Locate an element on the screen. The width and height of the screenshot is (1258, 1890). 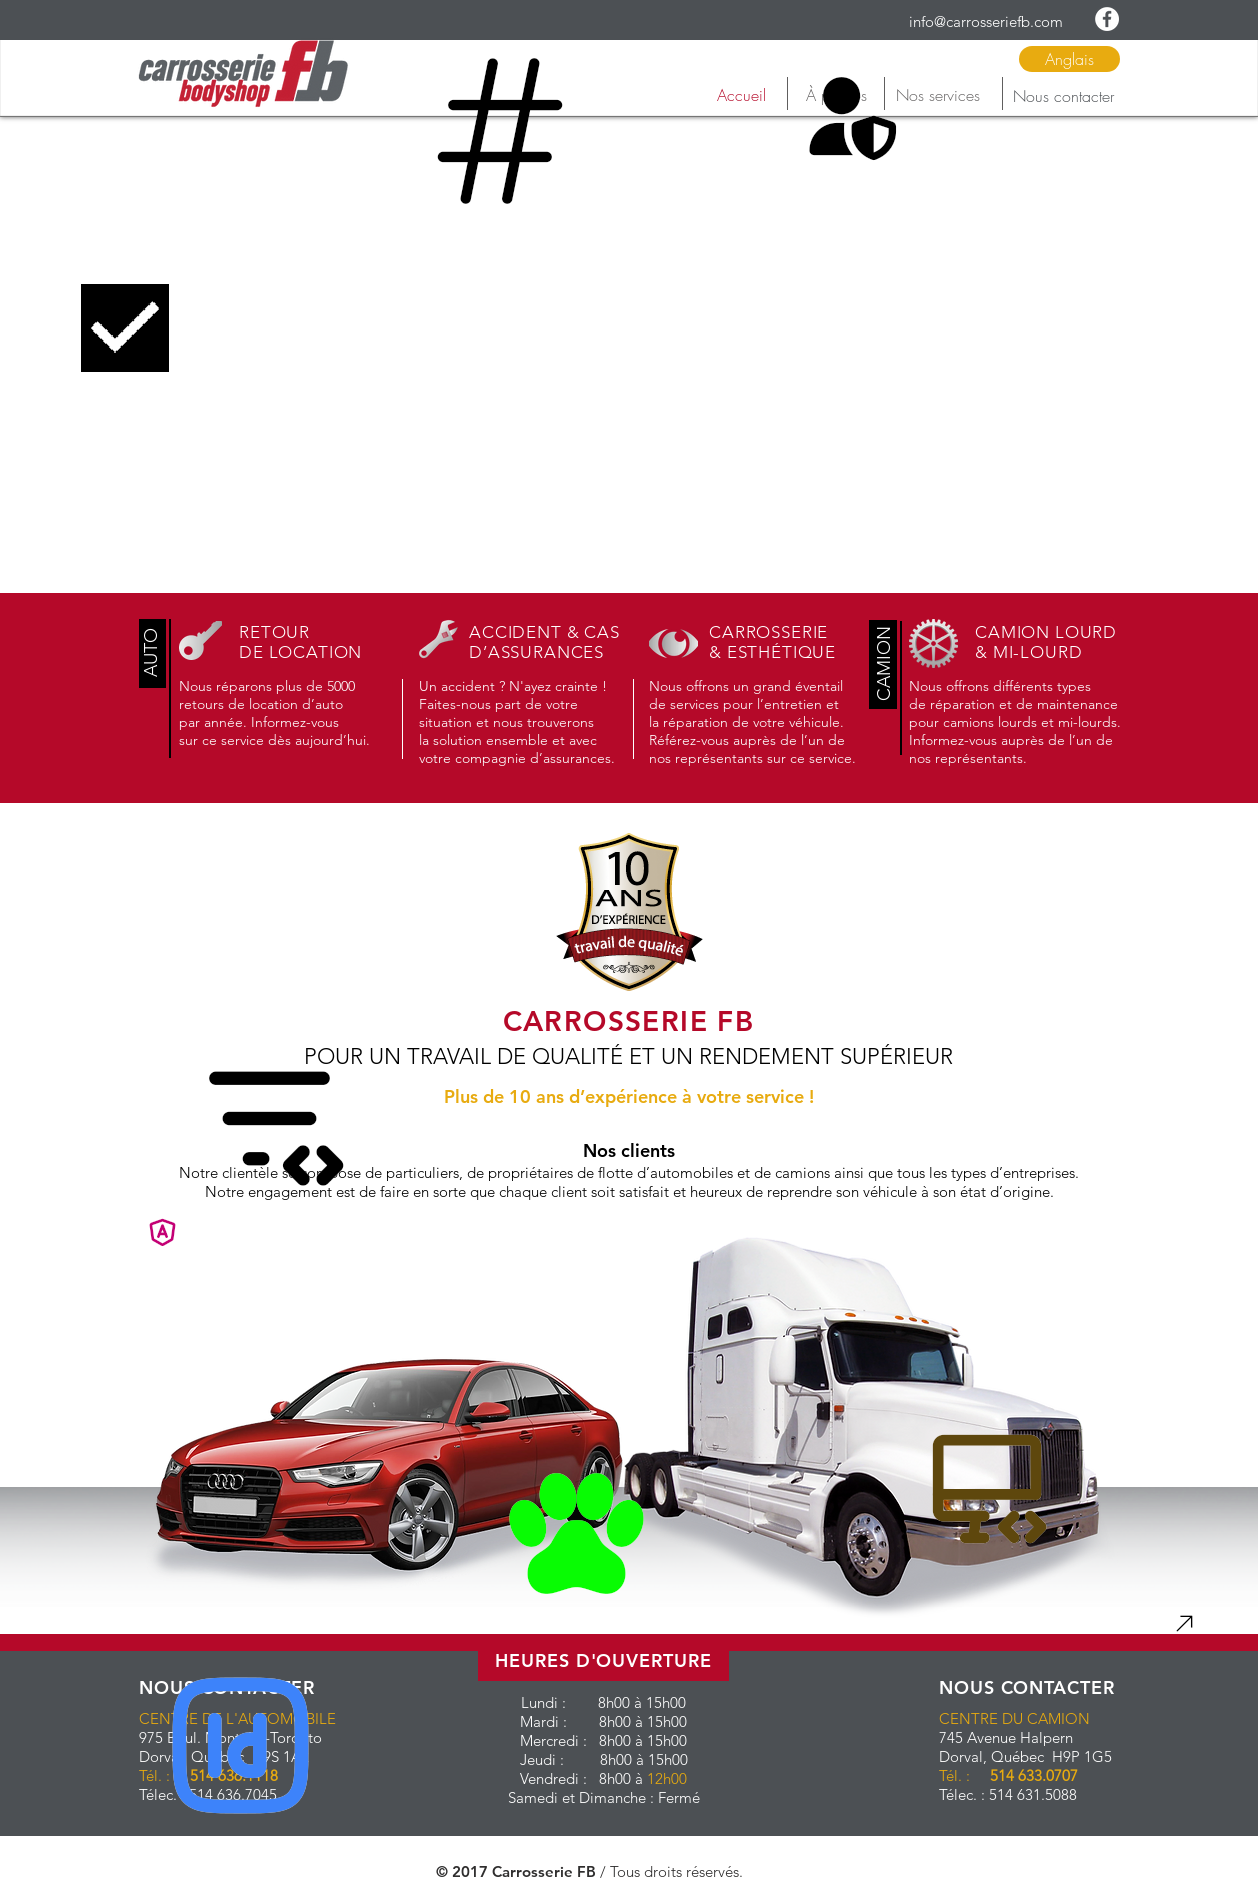
confirm or select an option is located at coordinates (125, 328).